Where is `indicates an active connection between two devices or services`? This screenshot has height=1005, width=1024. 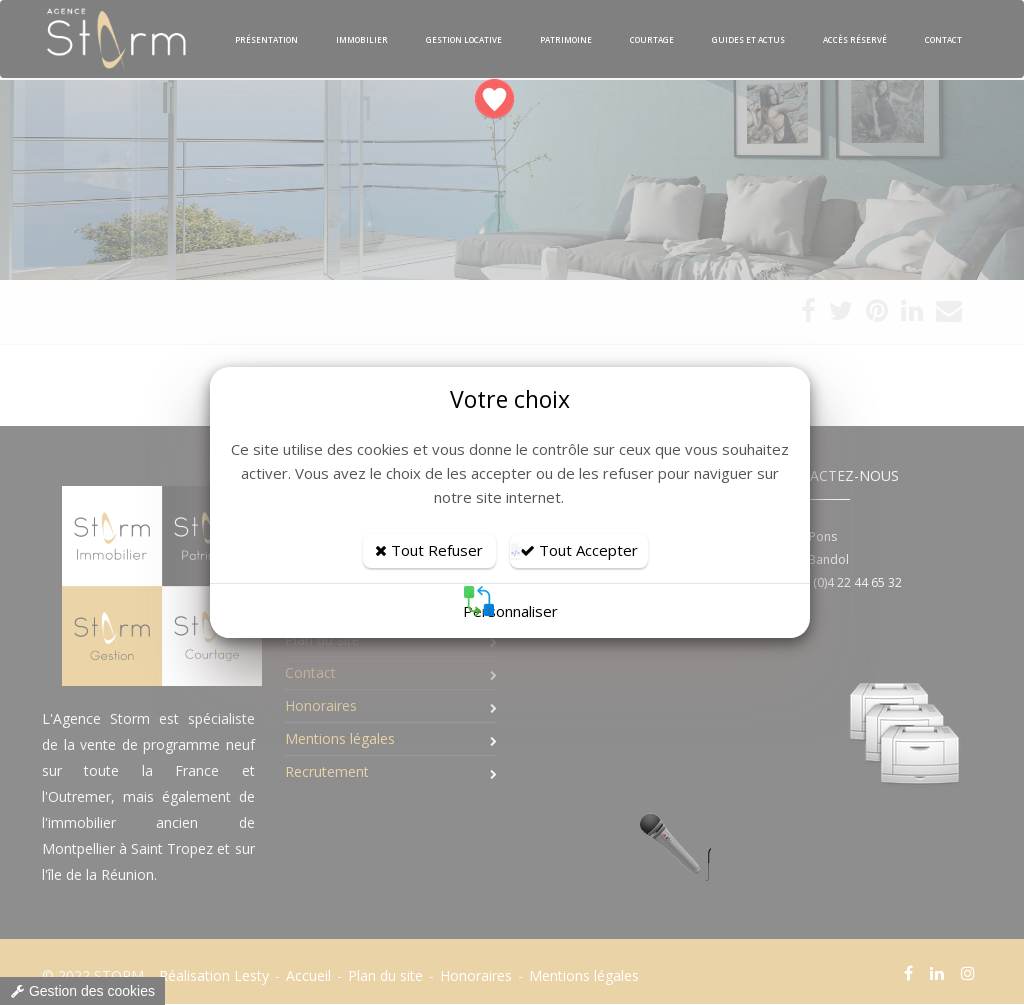 indicates an active connection between two devices or services is located at coordinates (479, 601).